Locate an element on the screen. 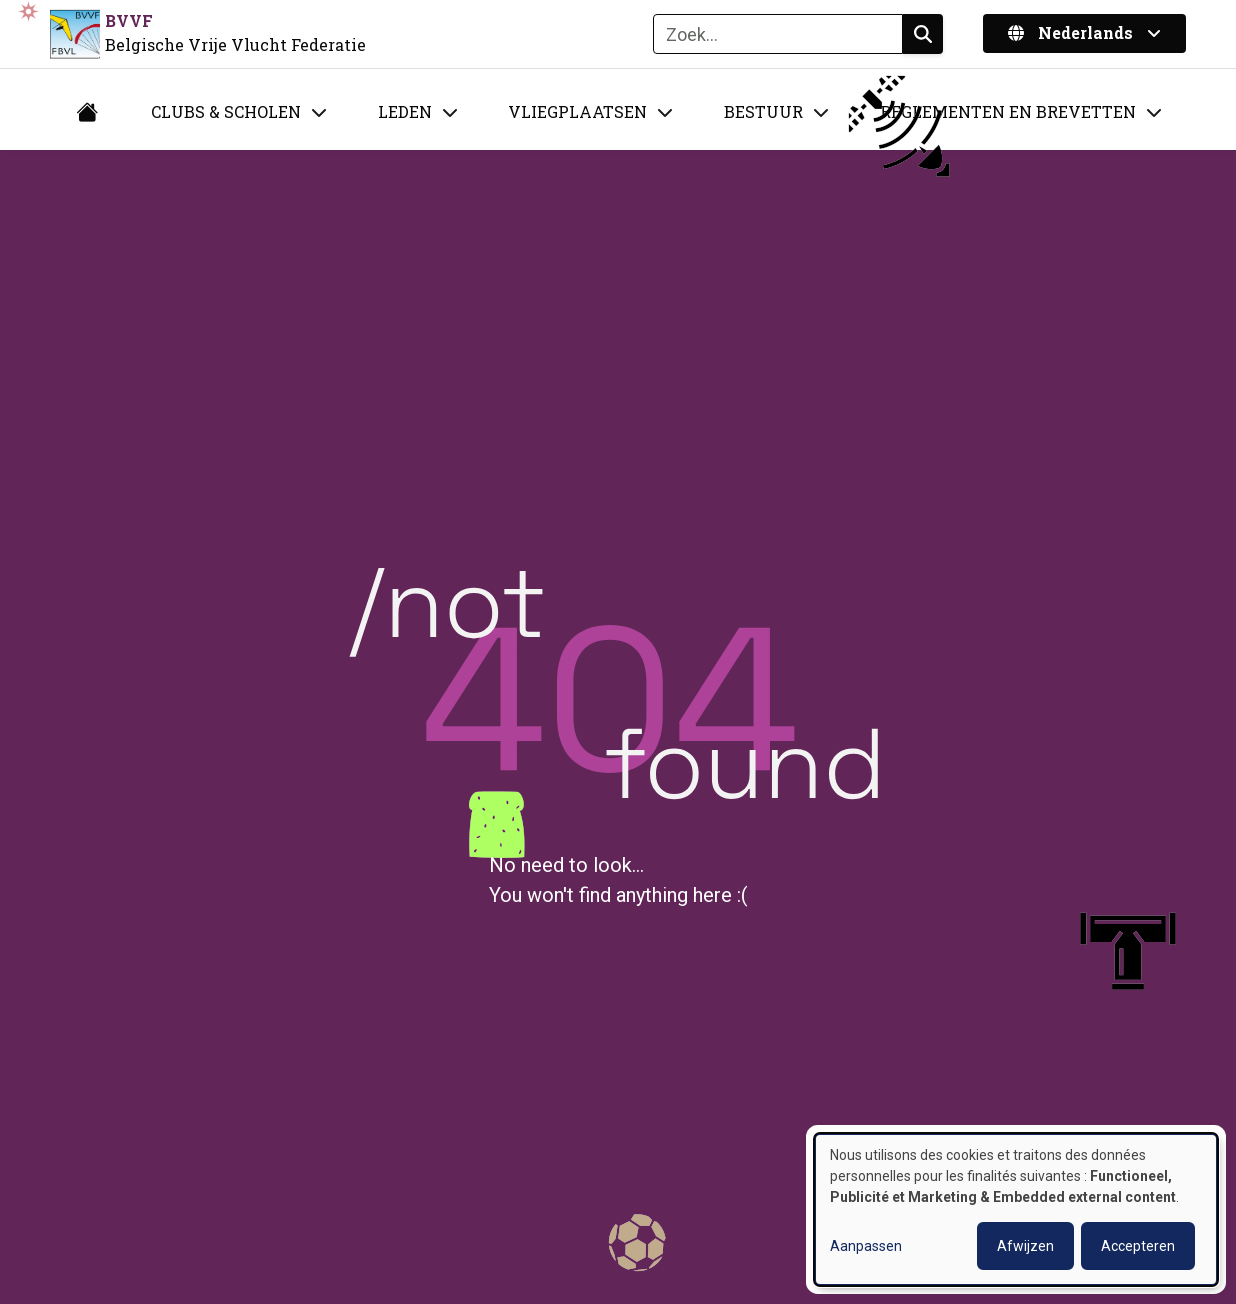 This screenshot has height=1304, width=1236. indicates a hazard or danger zone in gameplay is located at coordinates (28, 11).